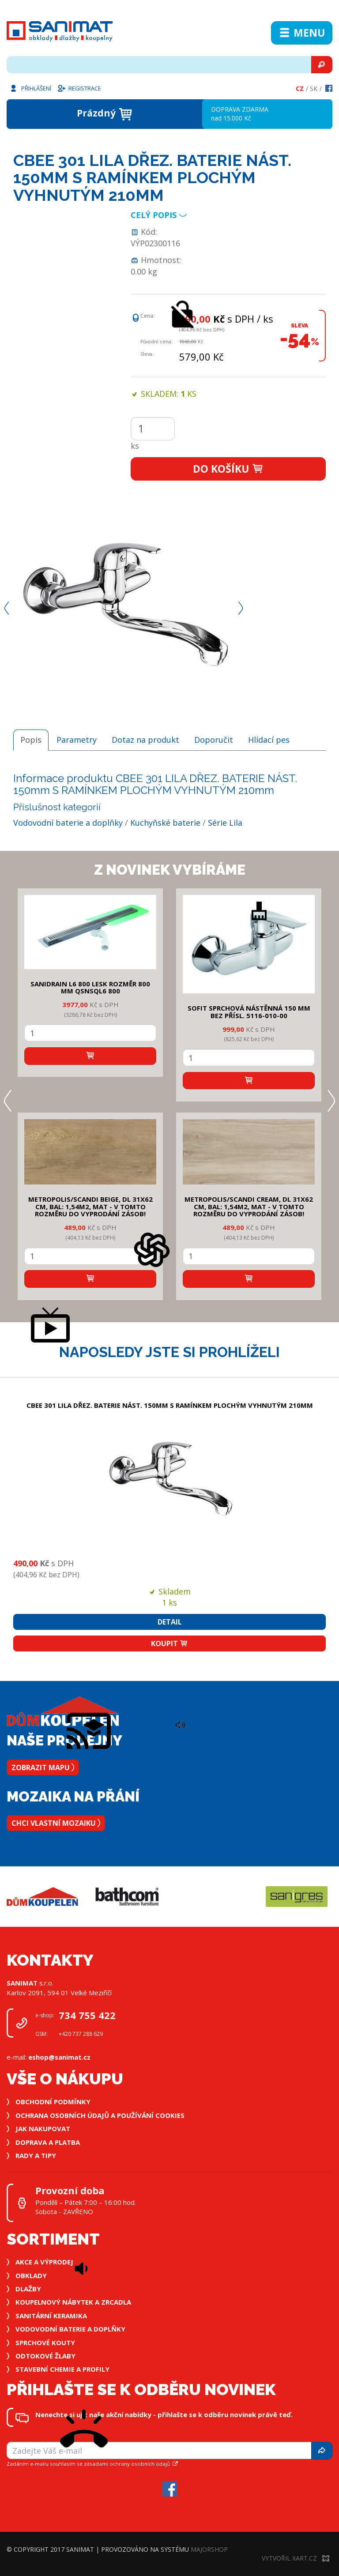 The height and width of the screenshot is (2576, 339). What do you see at coordinates (182, 315) in the screenshot?
I see `indicates connection is not encrypted or secure` at bounding box center [182, 315].